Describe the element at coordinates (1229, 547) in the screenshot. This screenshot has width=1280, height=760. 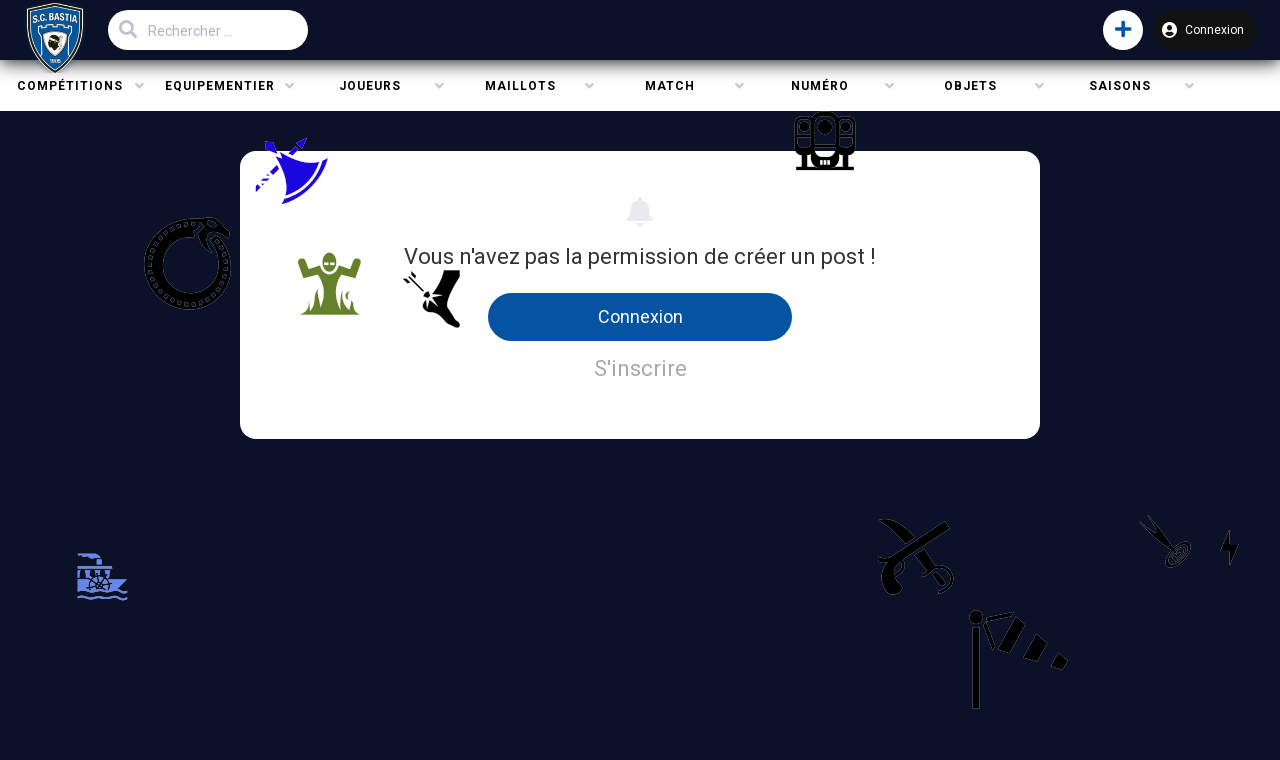
I see `indicates electric or battery power` at that location.